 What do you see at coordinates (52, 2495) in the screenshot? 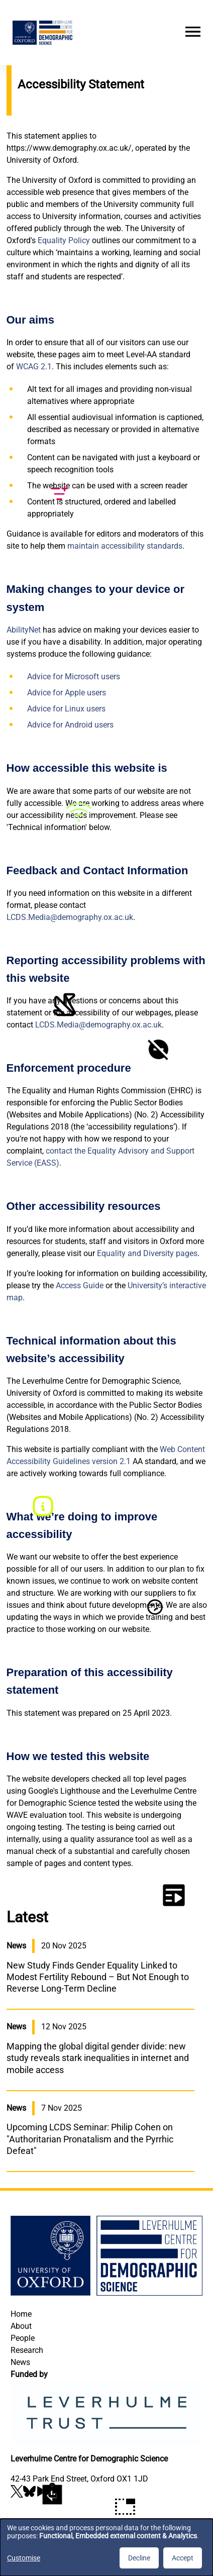
I see `return or send back an assignment` at bounding box center [52, 2495].